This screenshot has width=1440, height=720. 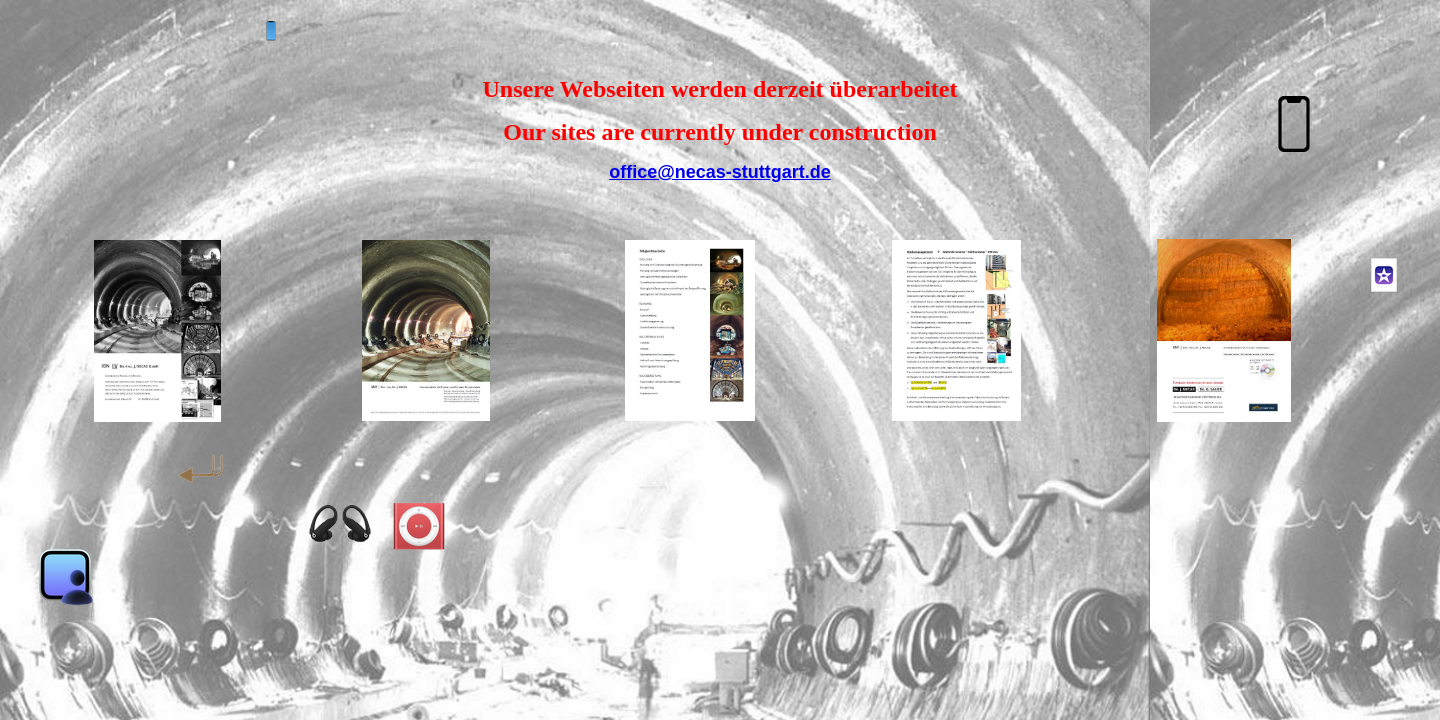 I want to click on start or join a screen sharing session, so click(x=65, y=575).